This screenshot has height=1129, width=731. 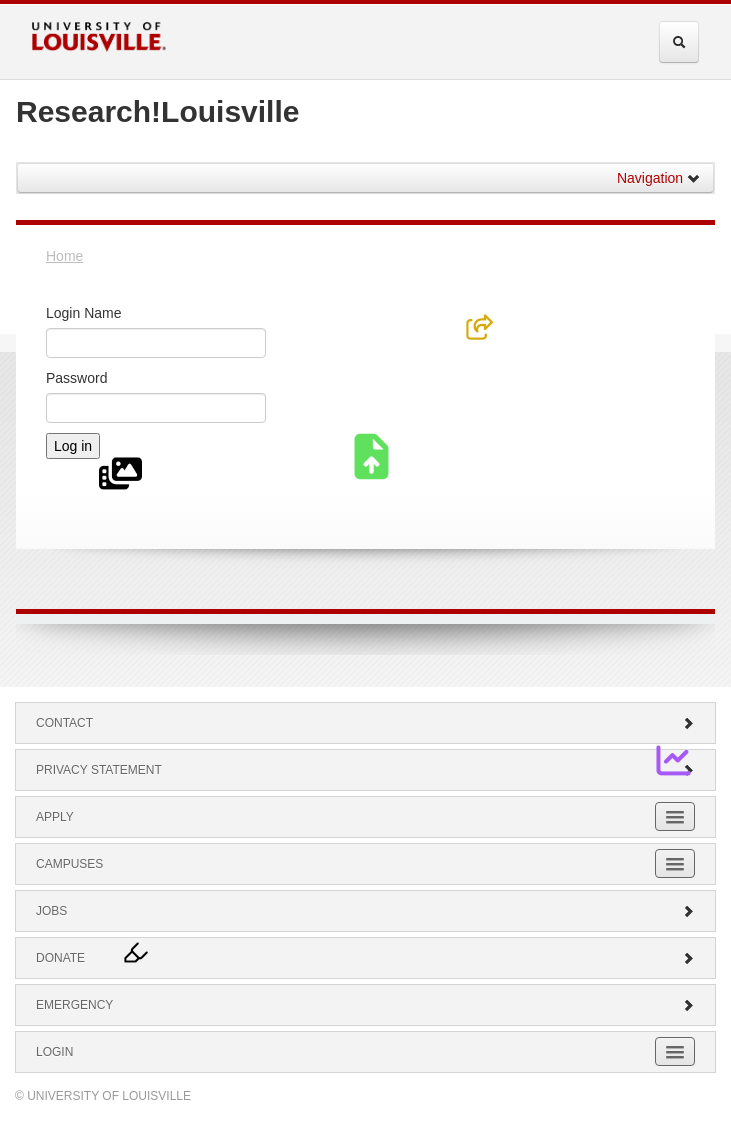 I want to click on access photo and video gallery, so click(x=120, y=474).